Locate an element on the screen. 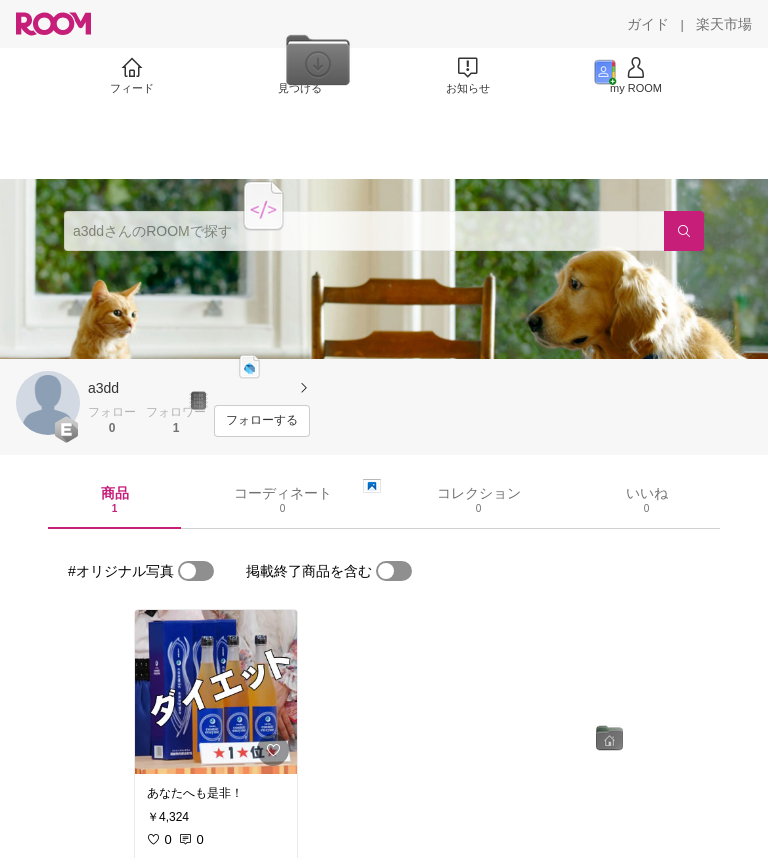 The width and height of the screenshot is (768, 858). access your downloads folder is located at coordinates (318, 60).